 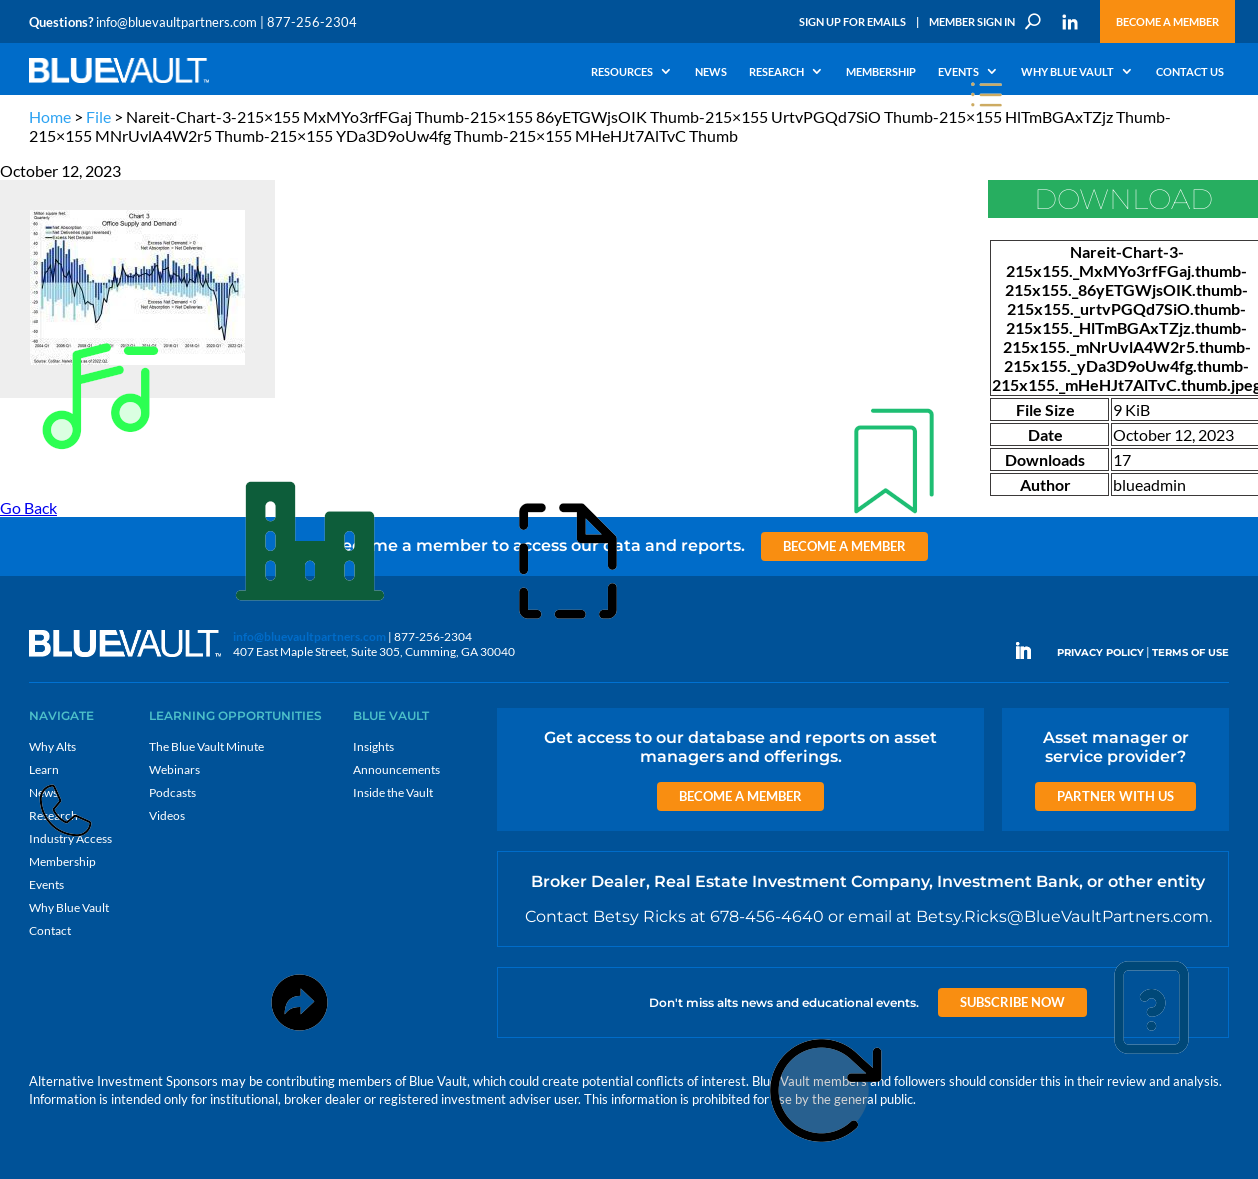 I want to click on refresh or reload content, so click(x=821, y=1090).